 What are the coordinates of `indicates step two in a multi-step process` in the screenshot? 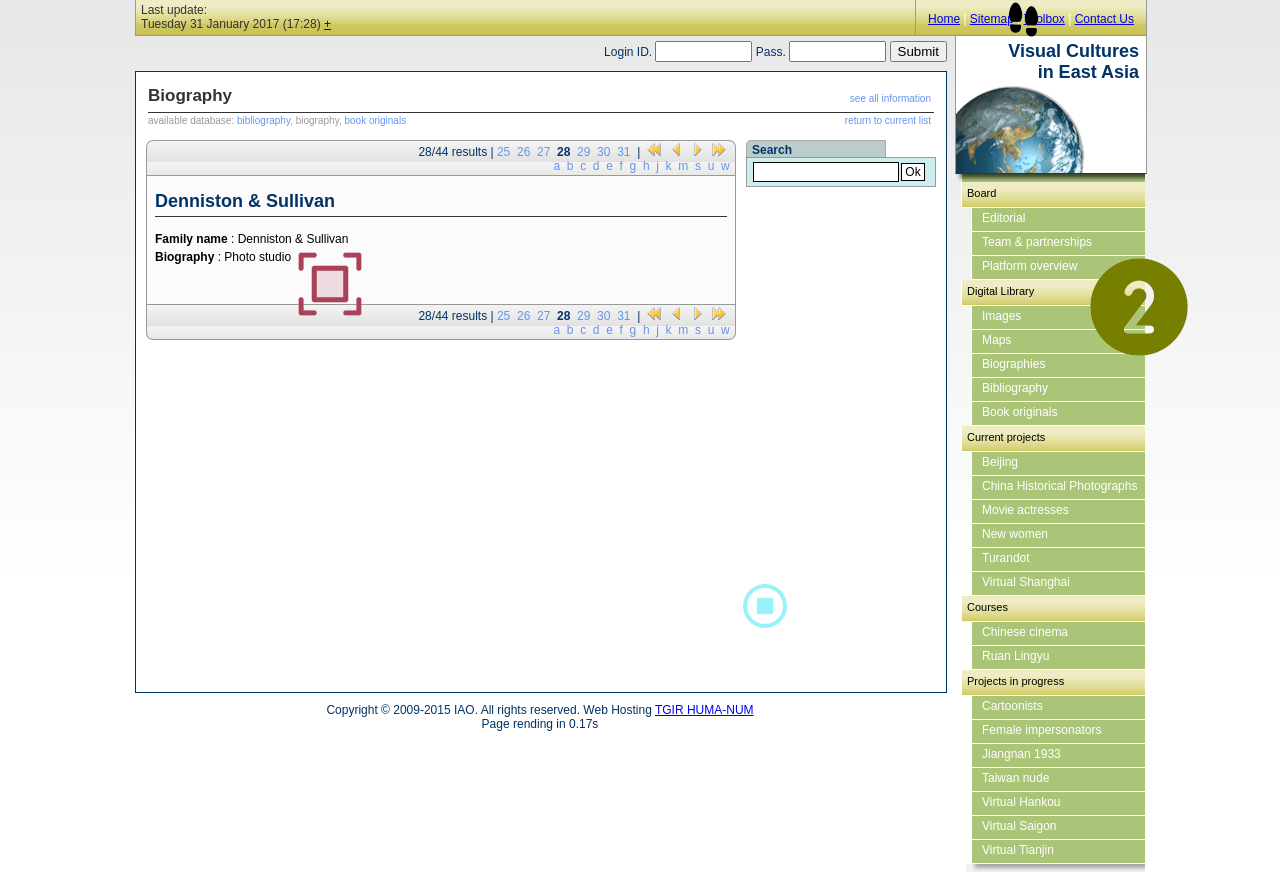 It's located at (1139, 307).